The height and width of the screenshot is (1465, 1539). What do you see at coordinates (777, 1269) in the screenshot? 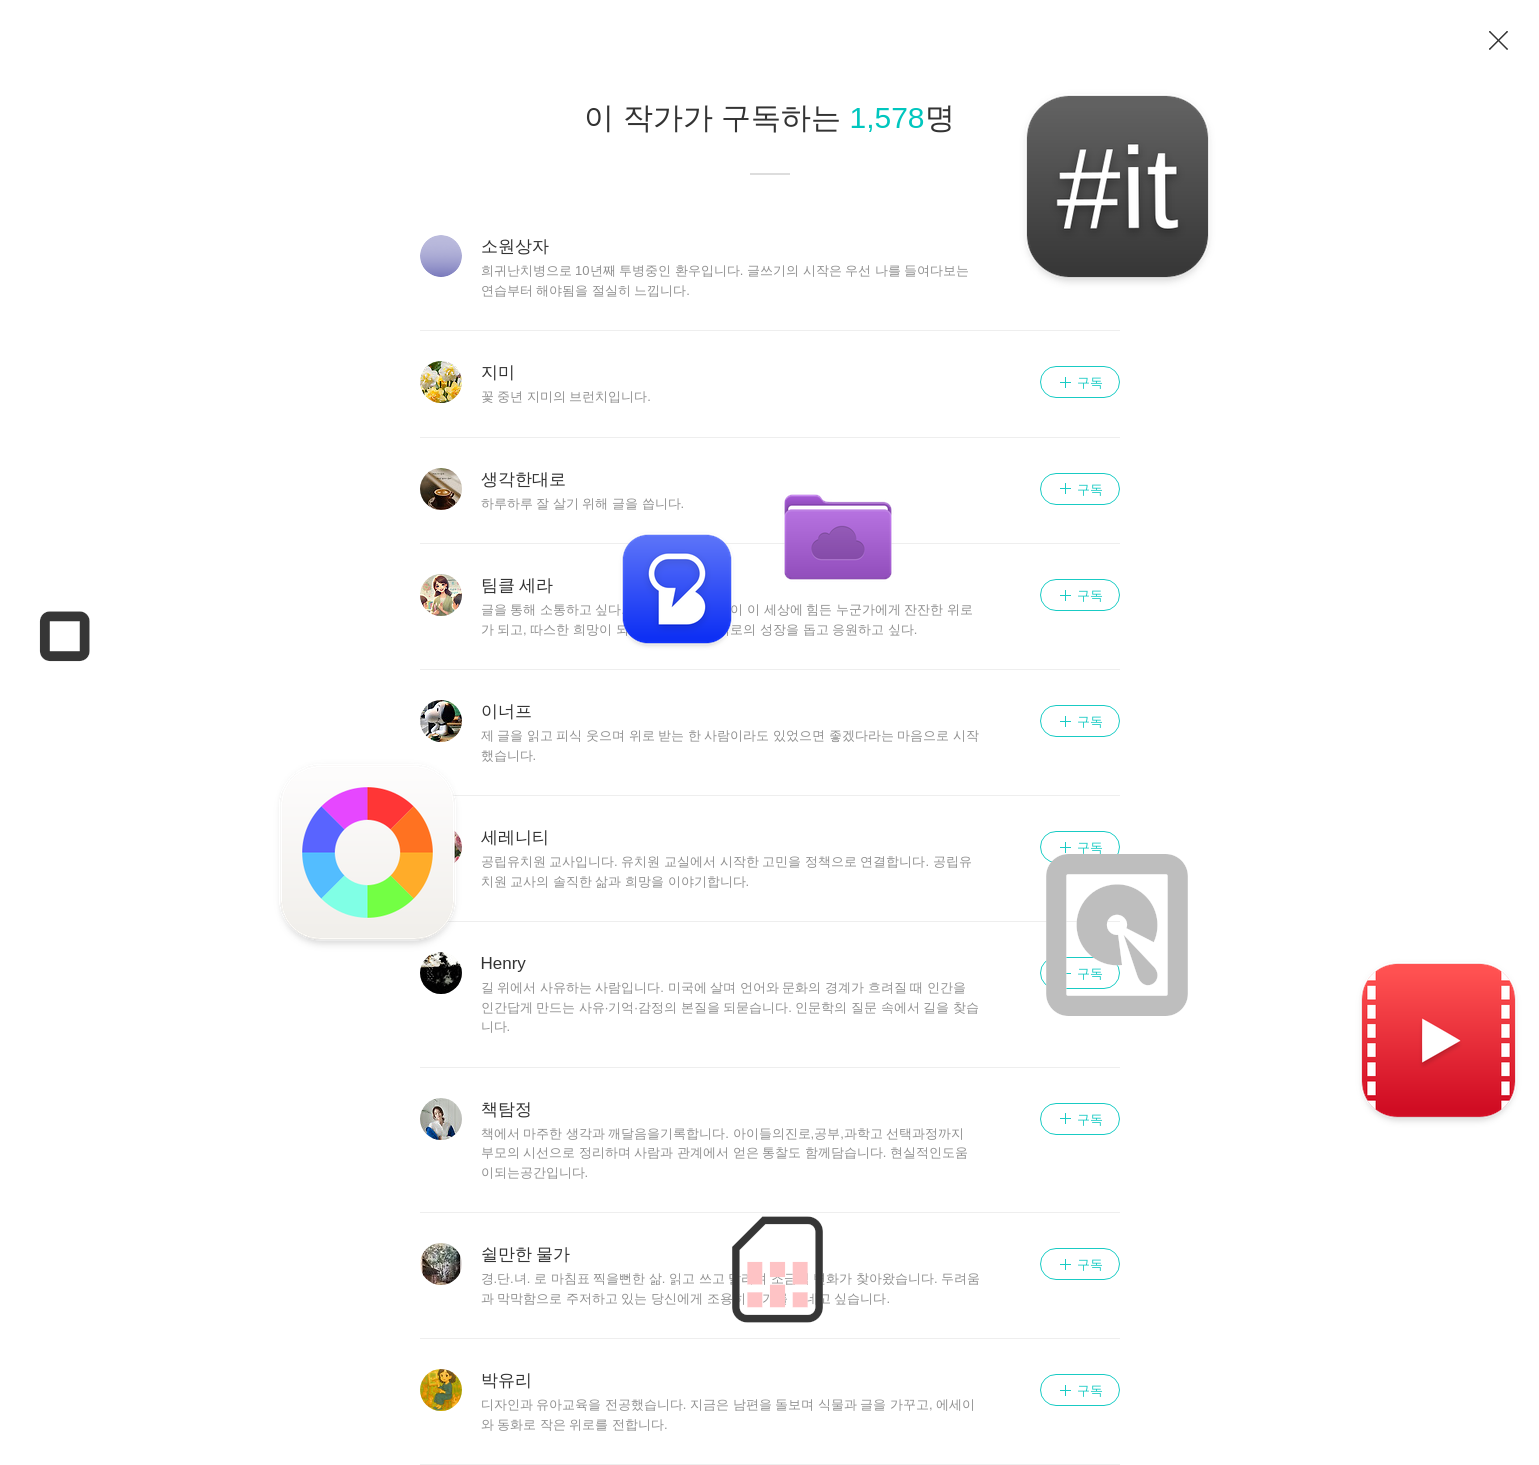
I see `view SIM card information` at bounding box center [777, 1269].